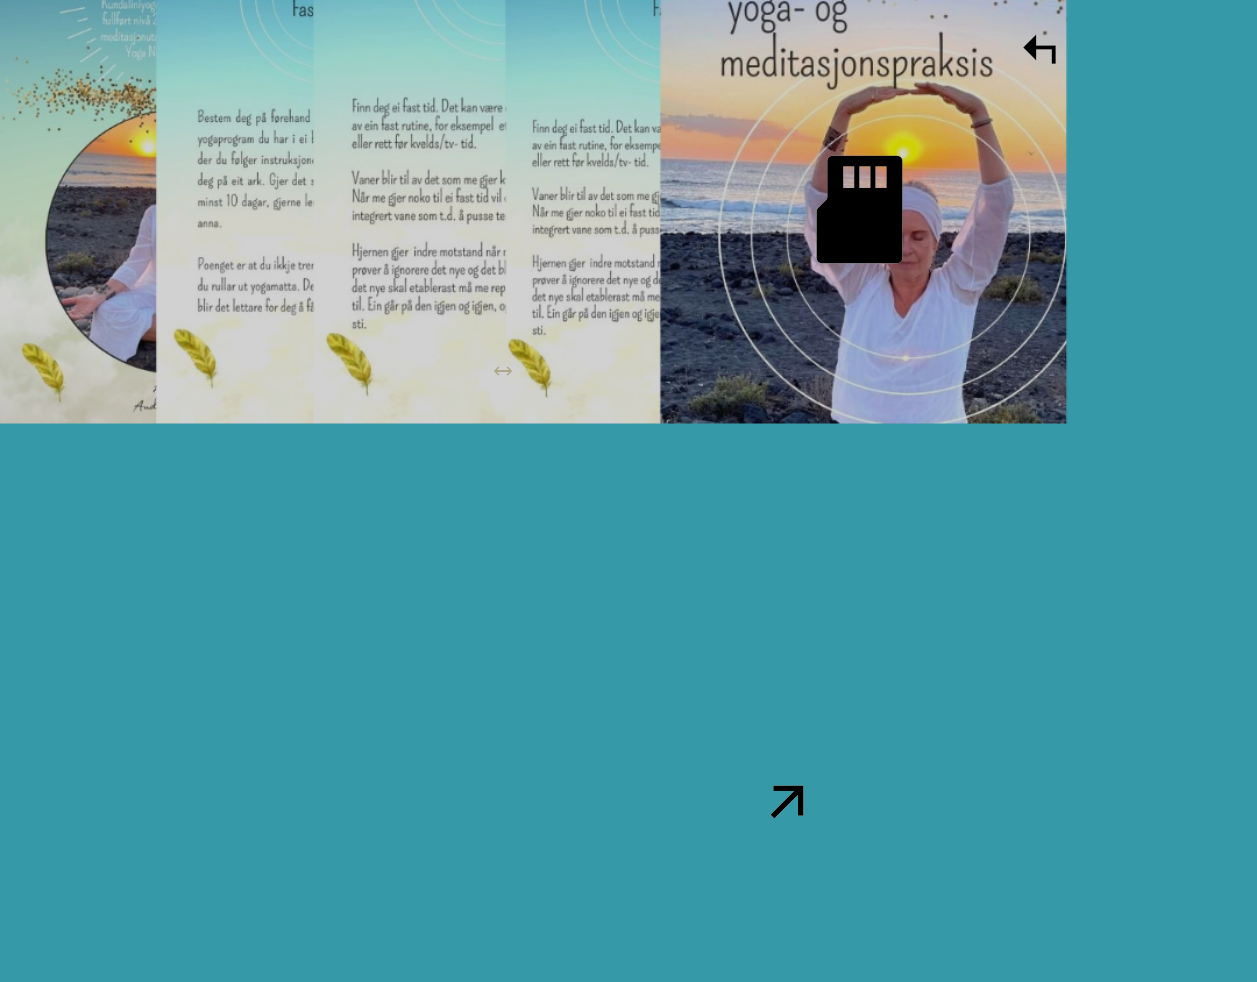  What do you see at coordinates (1041, 49) in the screenshot?
I see `reply to a message` at bounding box center [1041, 49].